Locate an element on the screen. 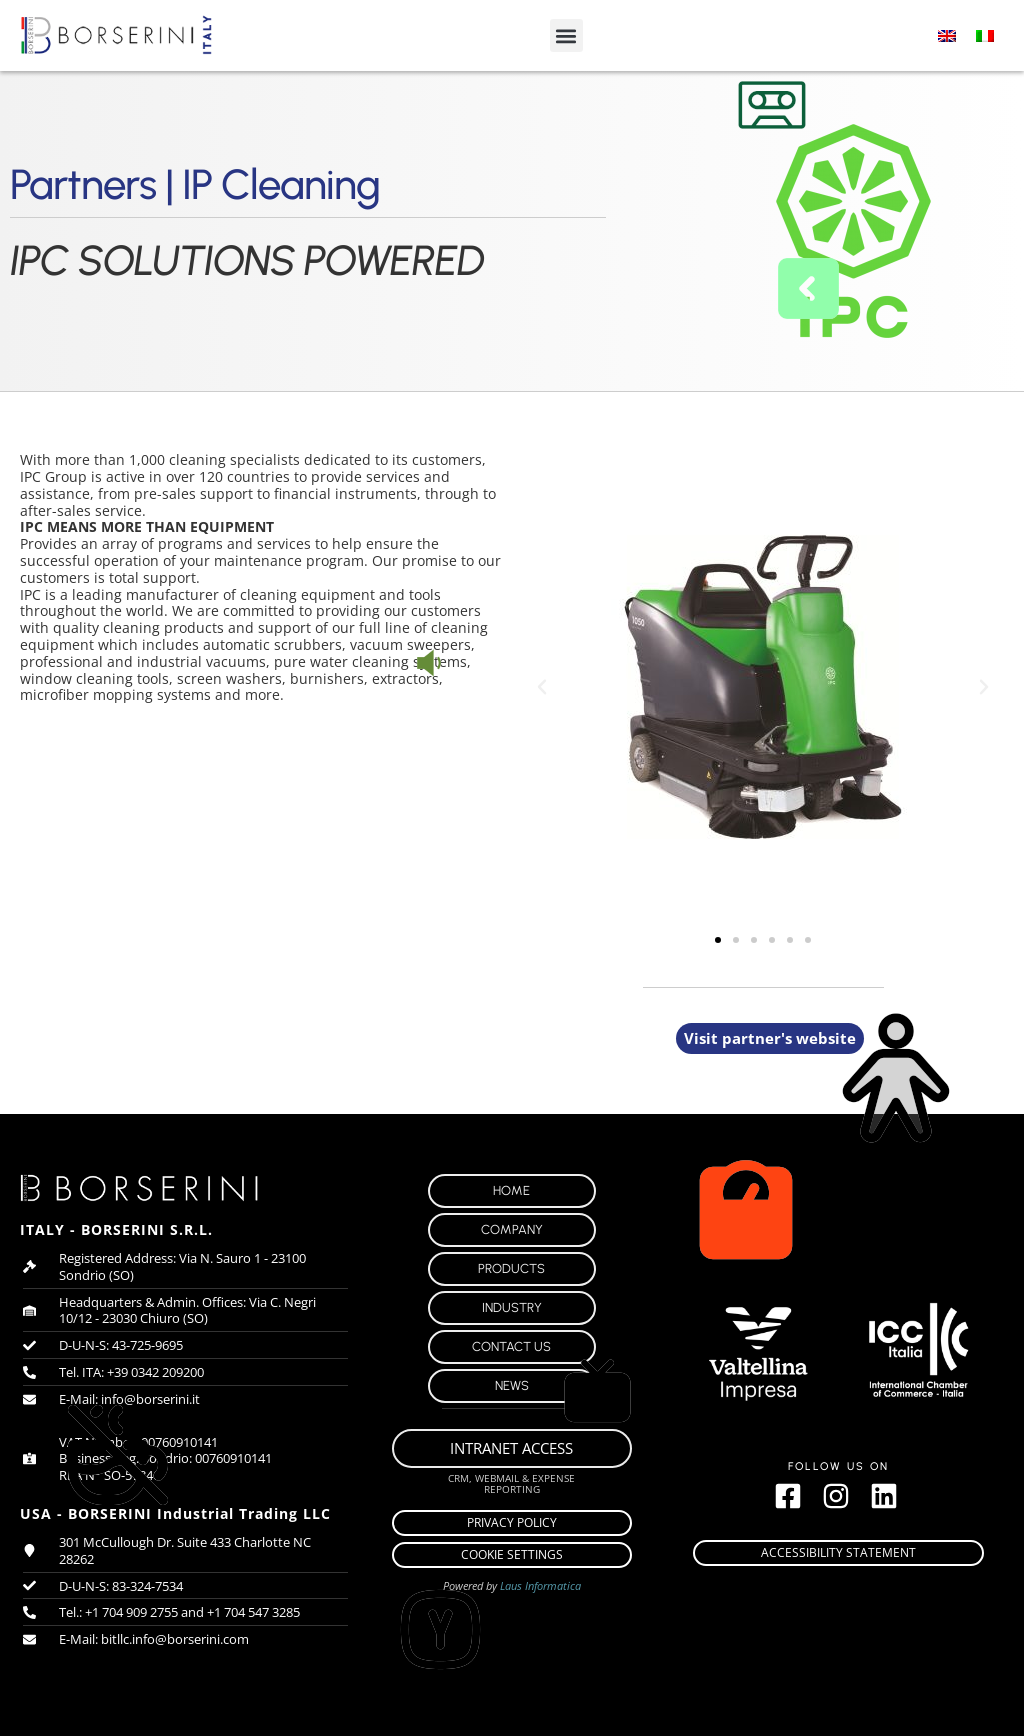 This screenshot has height=1736, width=1024. disable coffee break reminder is located at coordinates (118, 1455).